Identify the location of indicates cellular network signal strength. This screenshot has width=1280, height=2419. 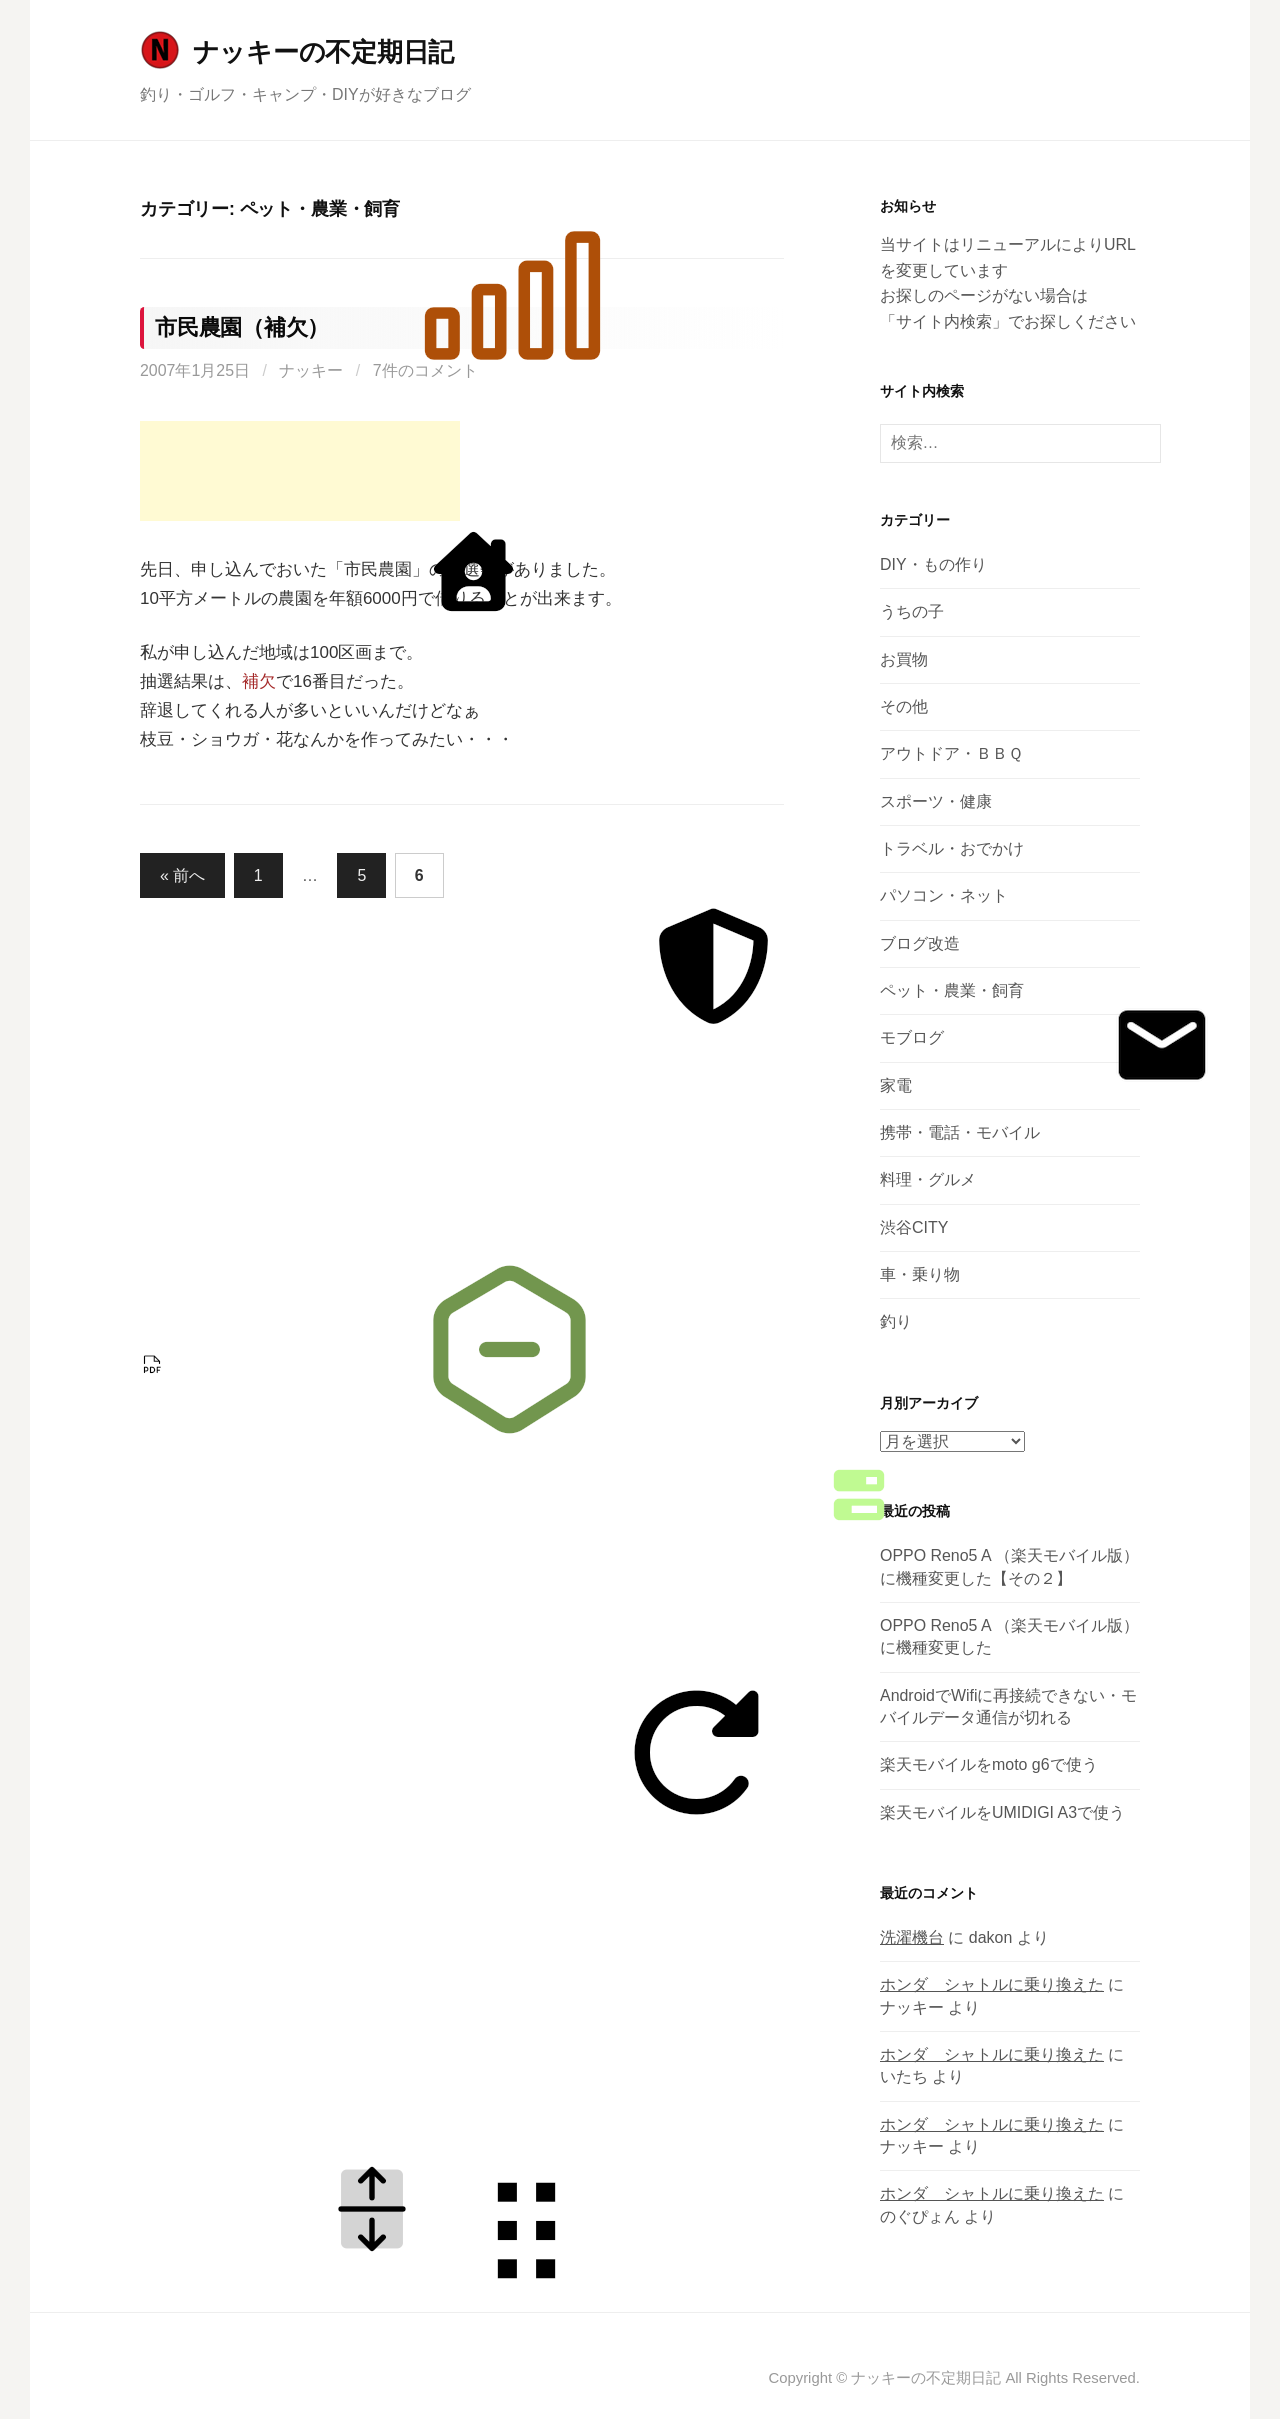
(512, 295).